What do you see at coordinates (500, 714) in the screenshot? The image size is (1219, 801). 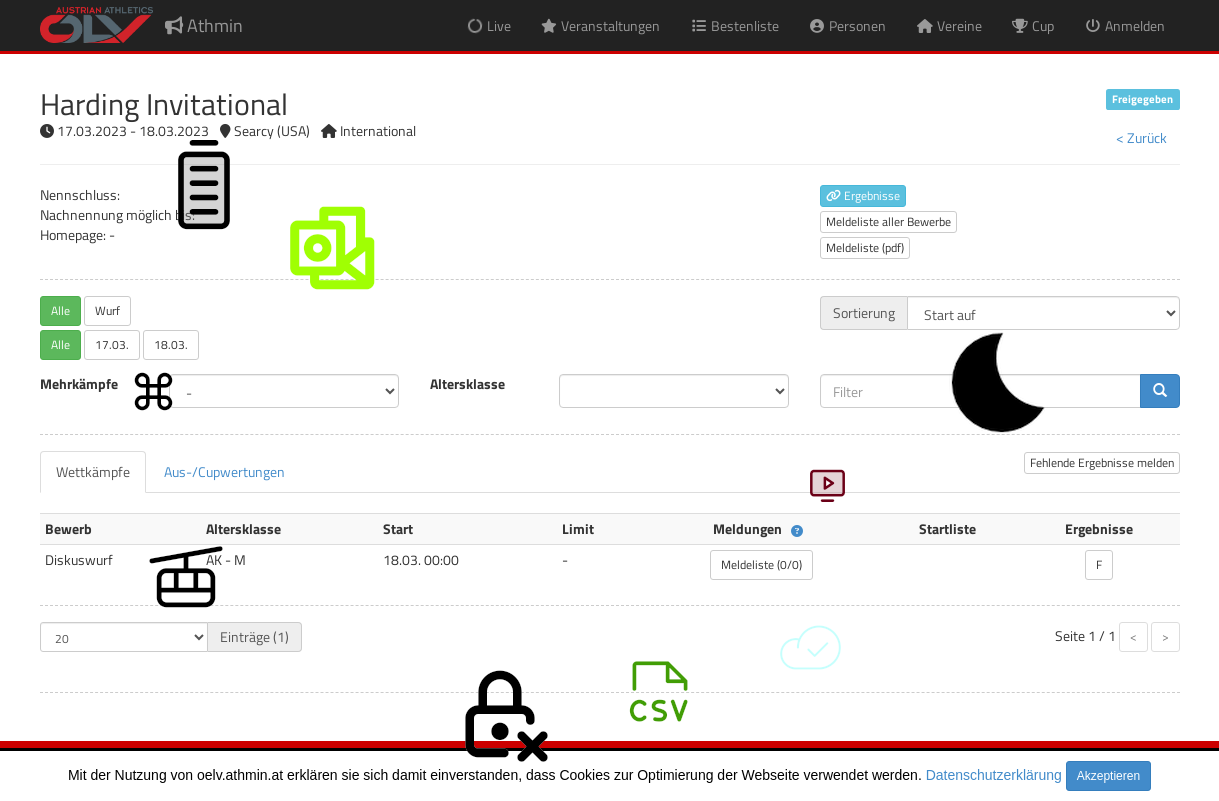 I see `remove or delete a security lock` at bounding box center [500, 714].